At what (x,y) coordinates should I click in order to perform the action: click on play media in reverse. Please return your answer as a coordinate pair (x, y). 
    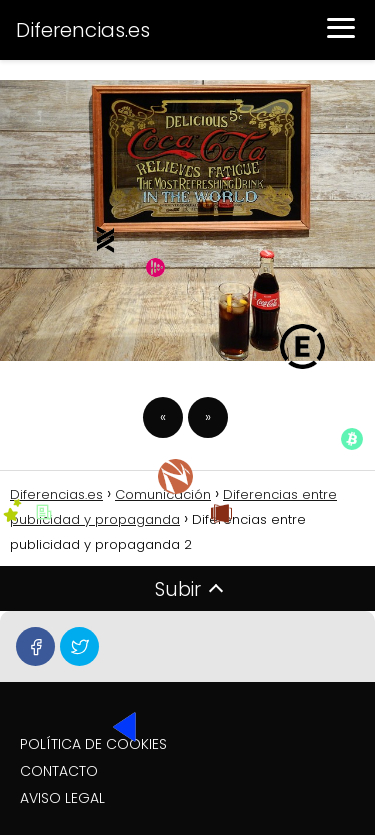
    Looking at the image, I should click on (128, 727).